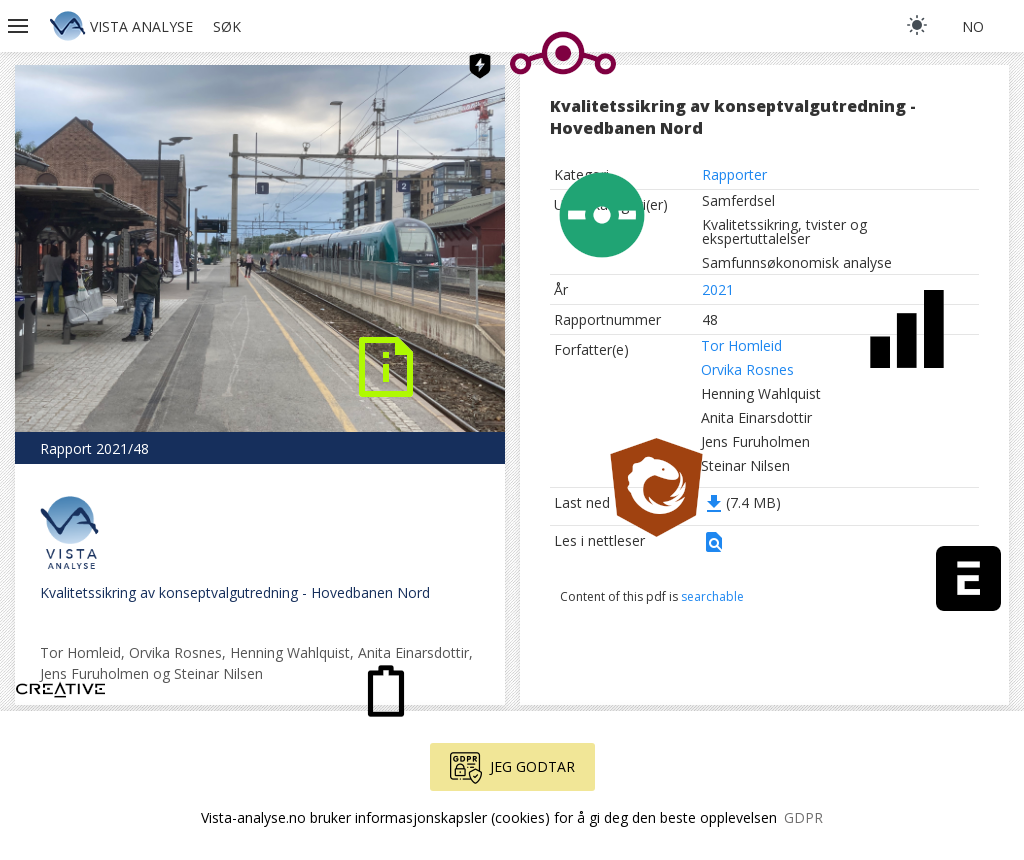  Describe the element at coordinates (480, 66) in the screenshot. I see `indicates active security protection or firewall enabled` at that location.